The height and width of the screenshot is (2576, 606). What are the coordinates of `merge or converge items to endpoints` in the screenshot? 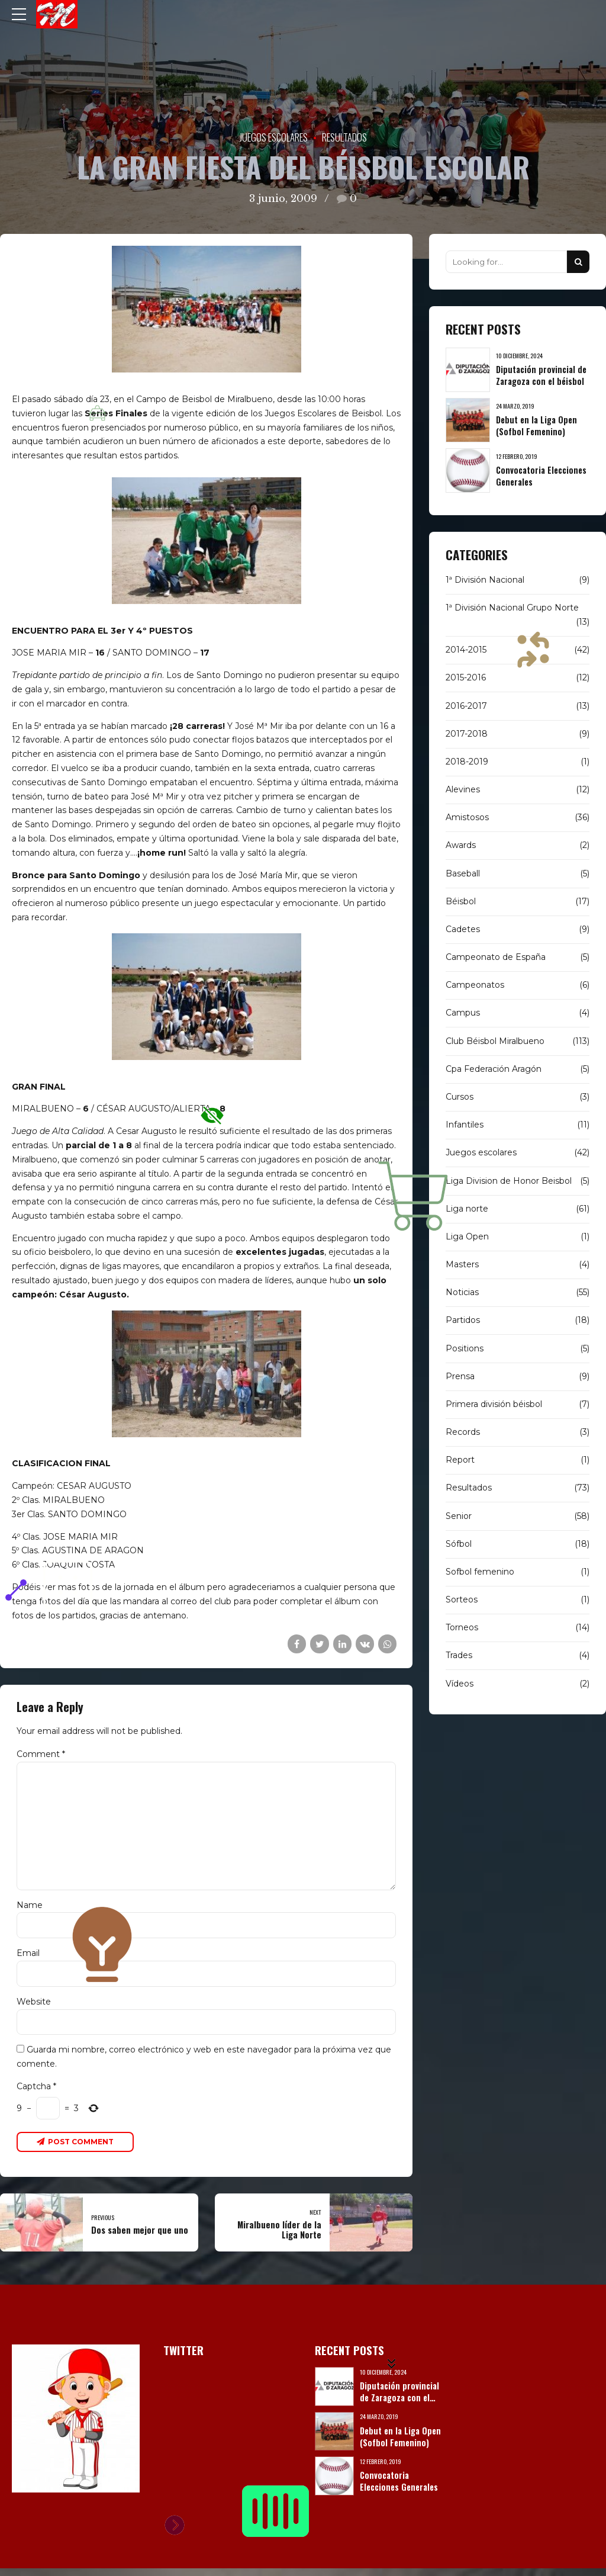 It's located at (533, 651).